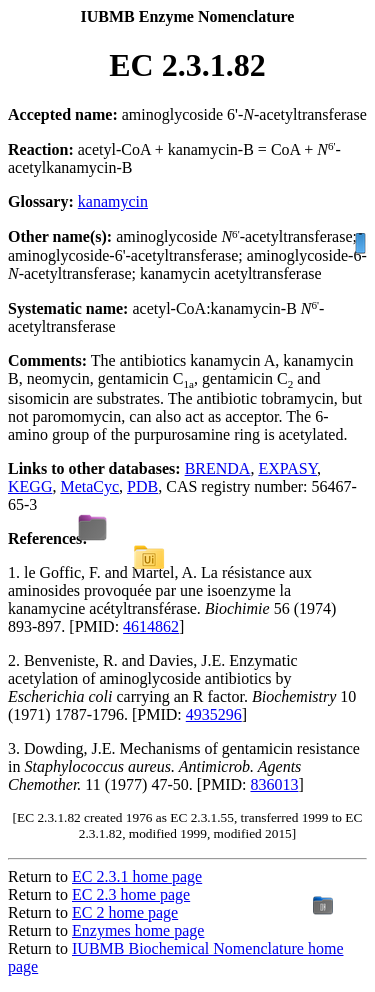  I want to click on open UiPath project files folder, so click(149, 558).